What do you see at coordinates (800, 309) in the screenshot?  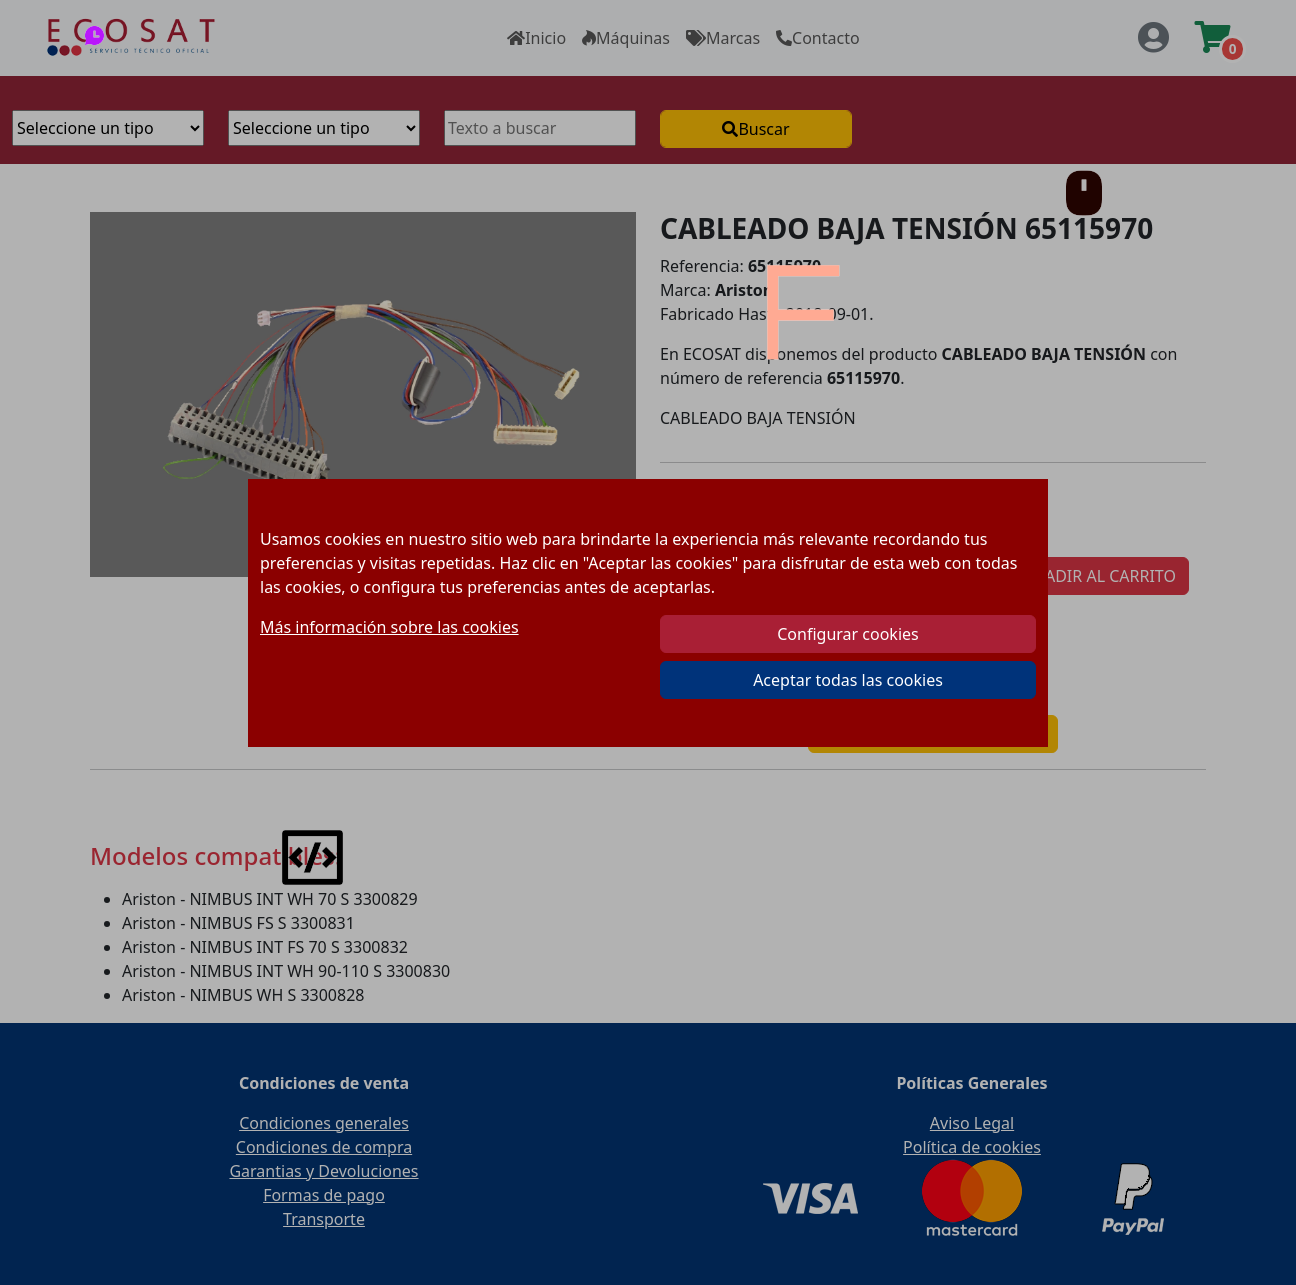 I see `switch to monospace font` at bounding box center [800, 309].